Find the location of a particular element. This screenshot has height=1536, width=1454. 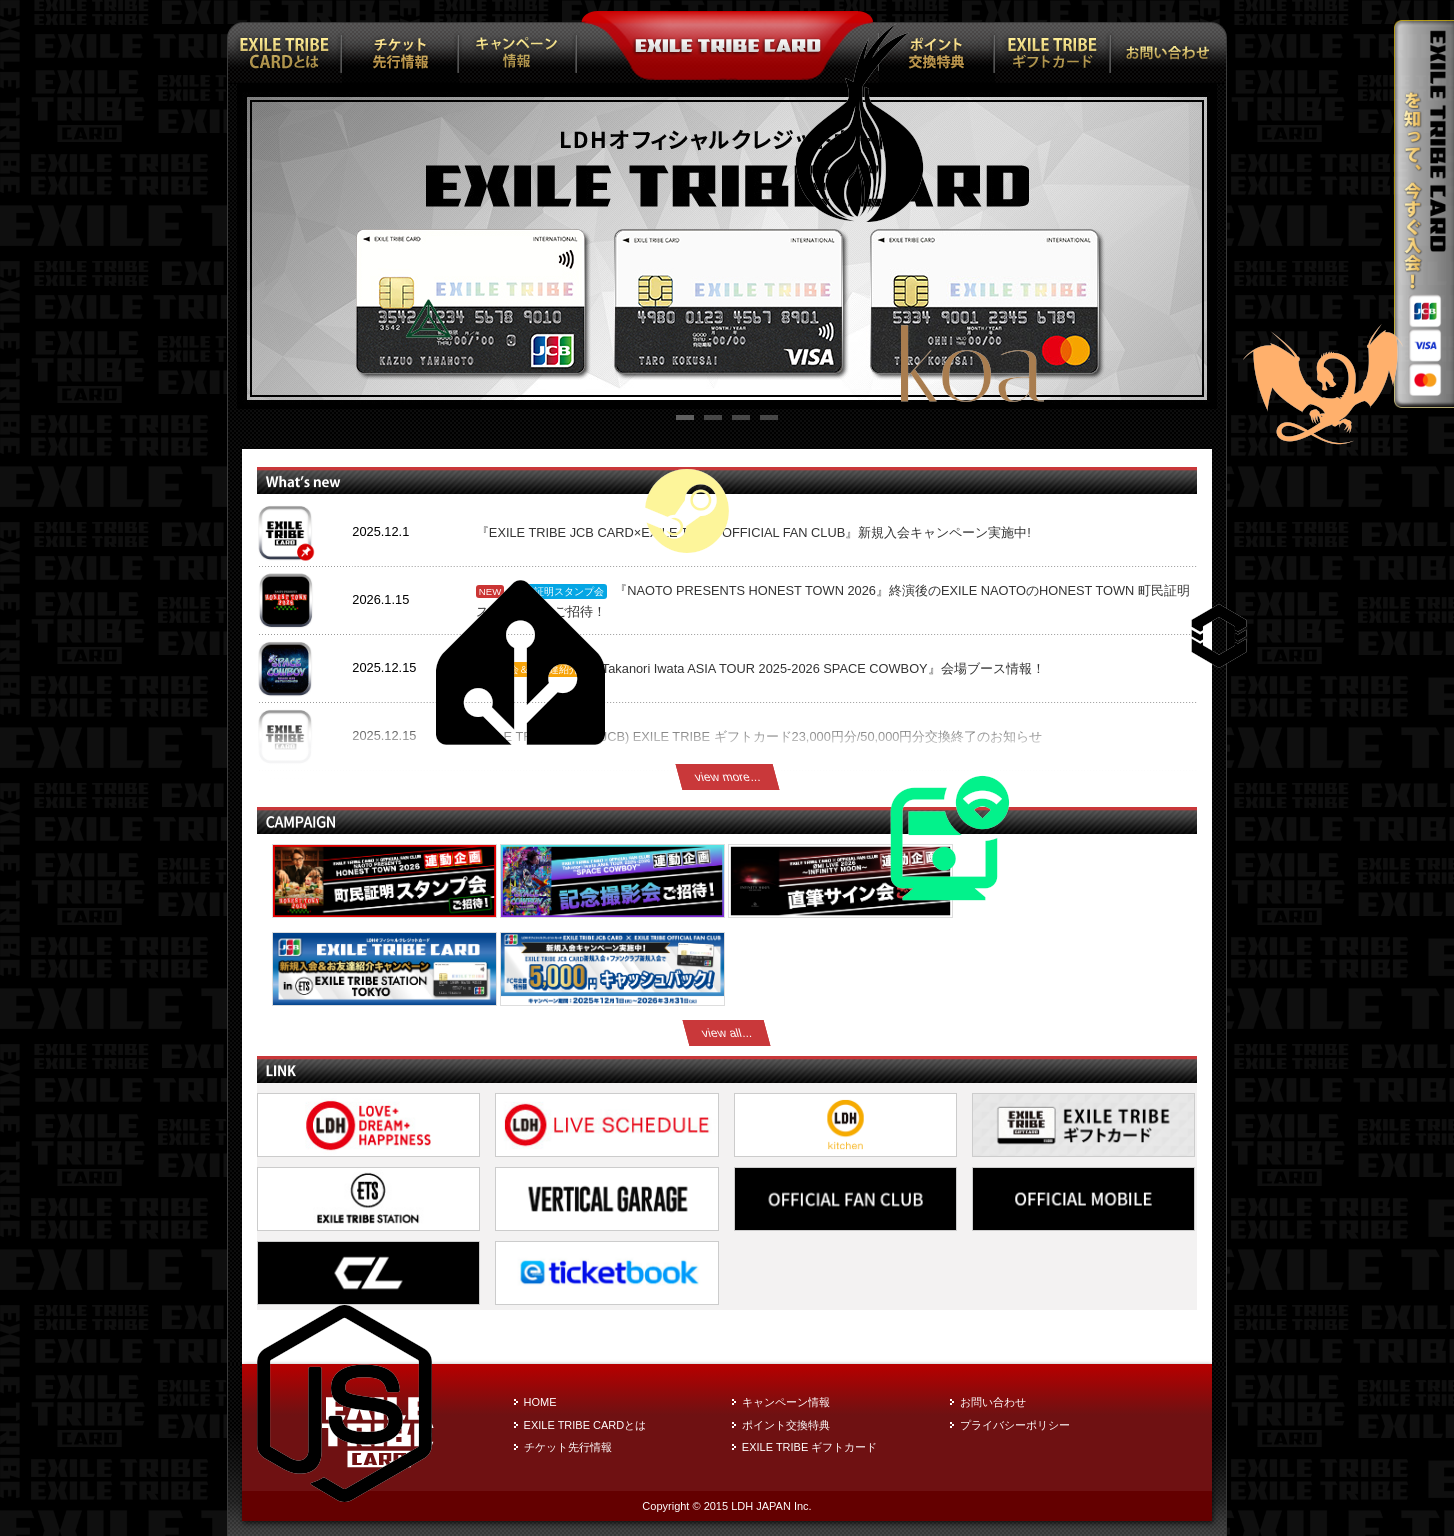

open Home Assistant app is located at coordinates (520, 662).